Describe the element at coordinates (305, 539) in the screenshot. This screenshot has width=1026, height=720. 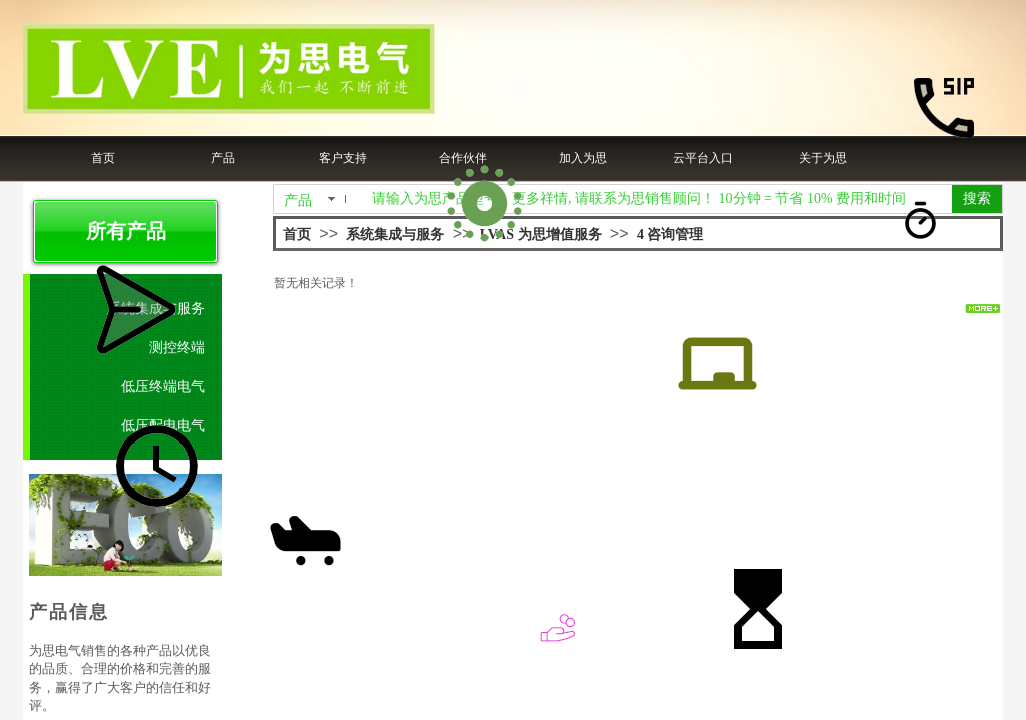
I see `flight is taxiing or preparing for departure` at that location.